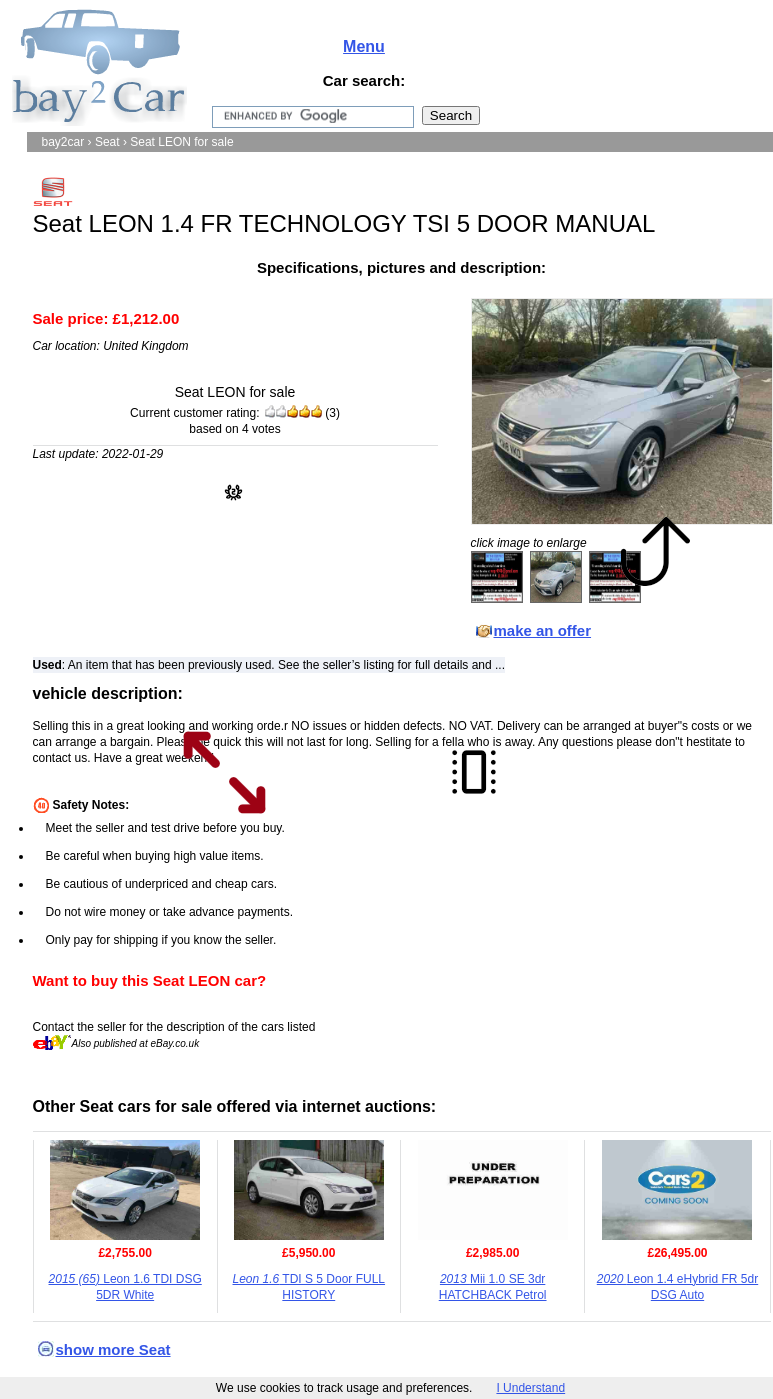 Image resolution: width=773 pixels, height=1399 pixels. I want to click on go back to top of page, so click(655, 551).